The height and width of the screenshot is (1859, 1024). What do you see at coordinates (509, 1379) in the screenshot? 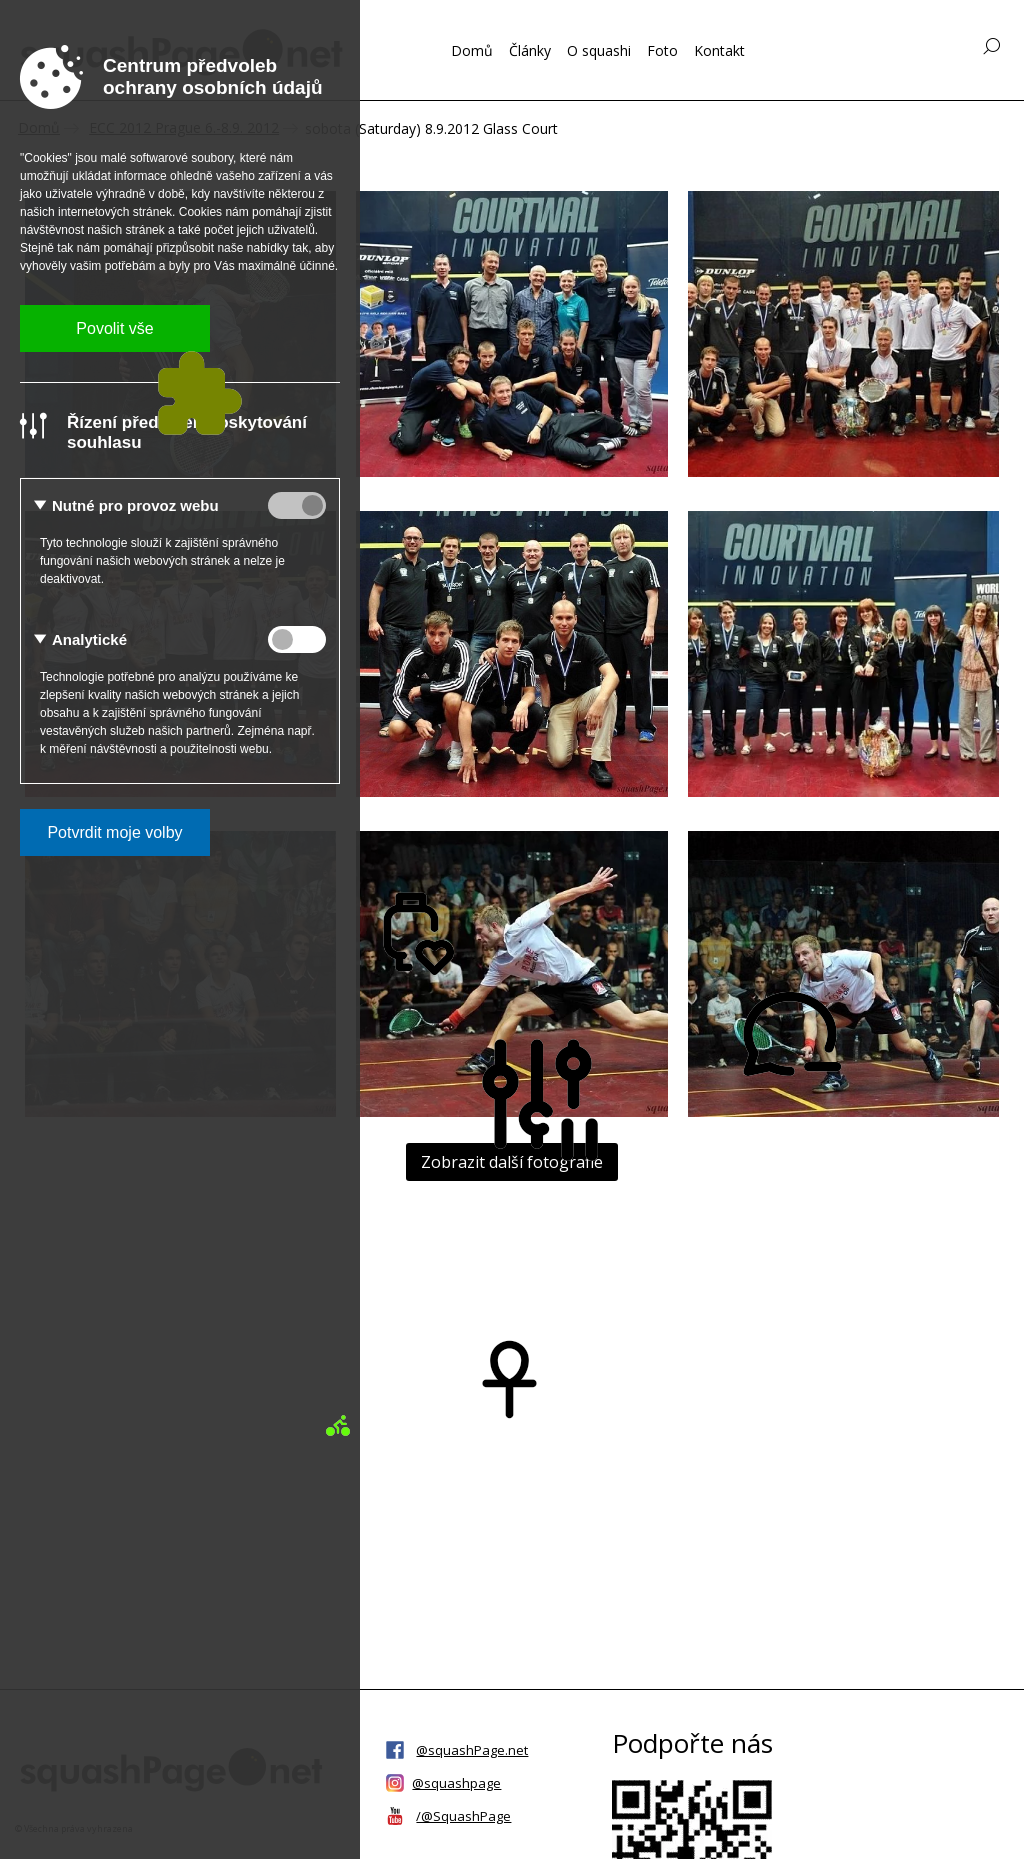
I see `symbol representing life or immortality` at bounding box center [509, 1379].